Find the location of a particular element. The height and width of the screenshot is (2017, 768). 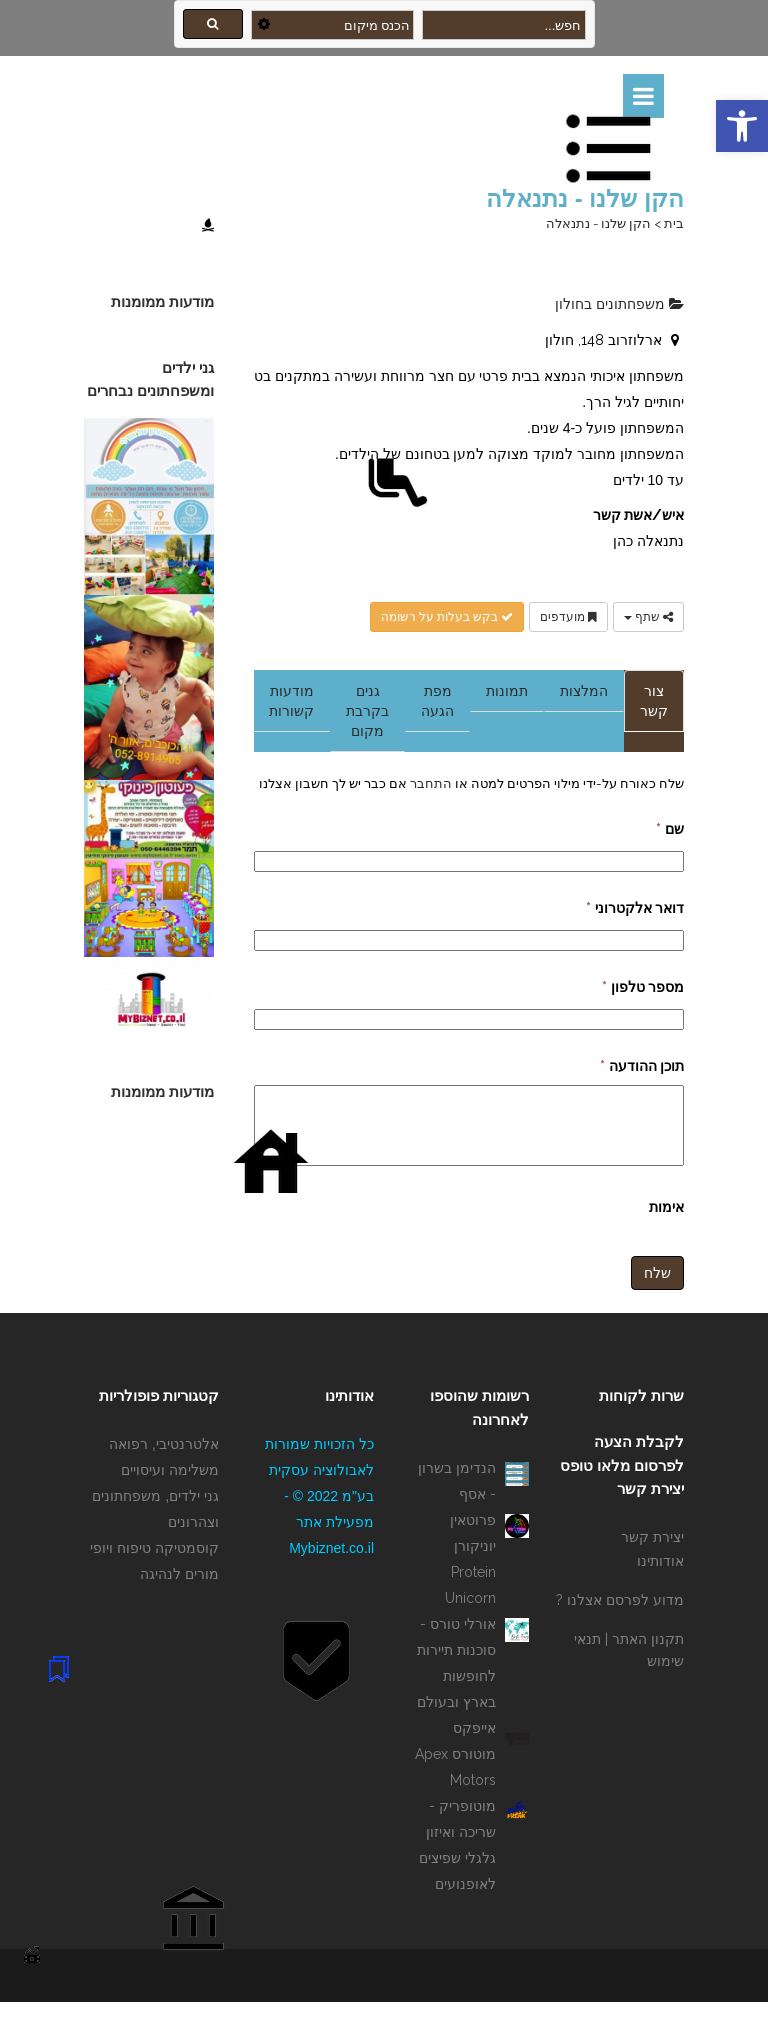

view financial growth or earnings trends is located at coordinates (32, 1955).